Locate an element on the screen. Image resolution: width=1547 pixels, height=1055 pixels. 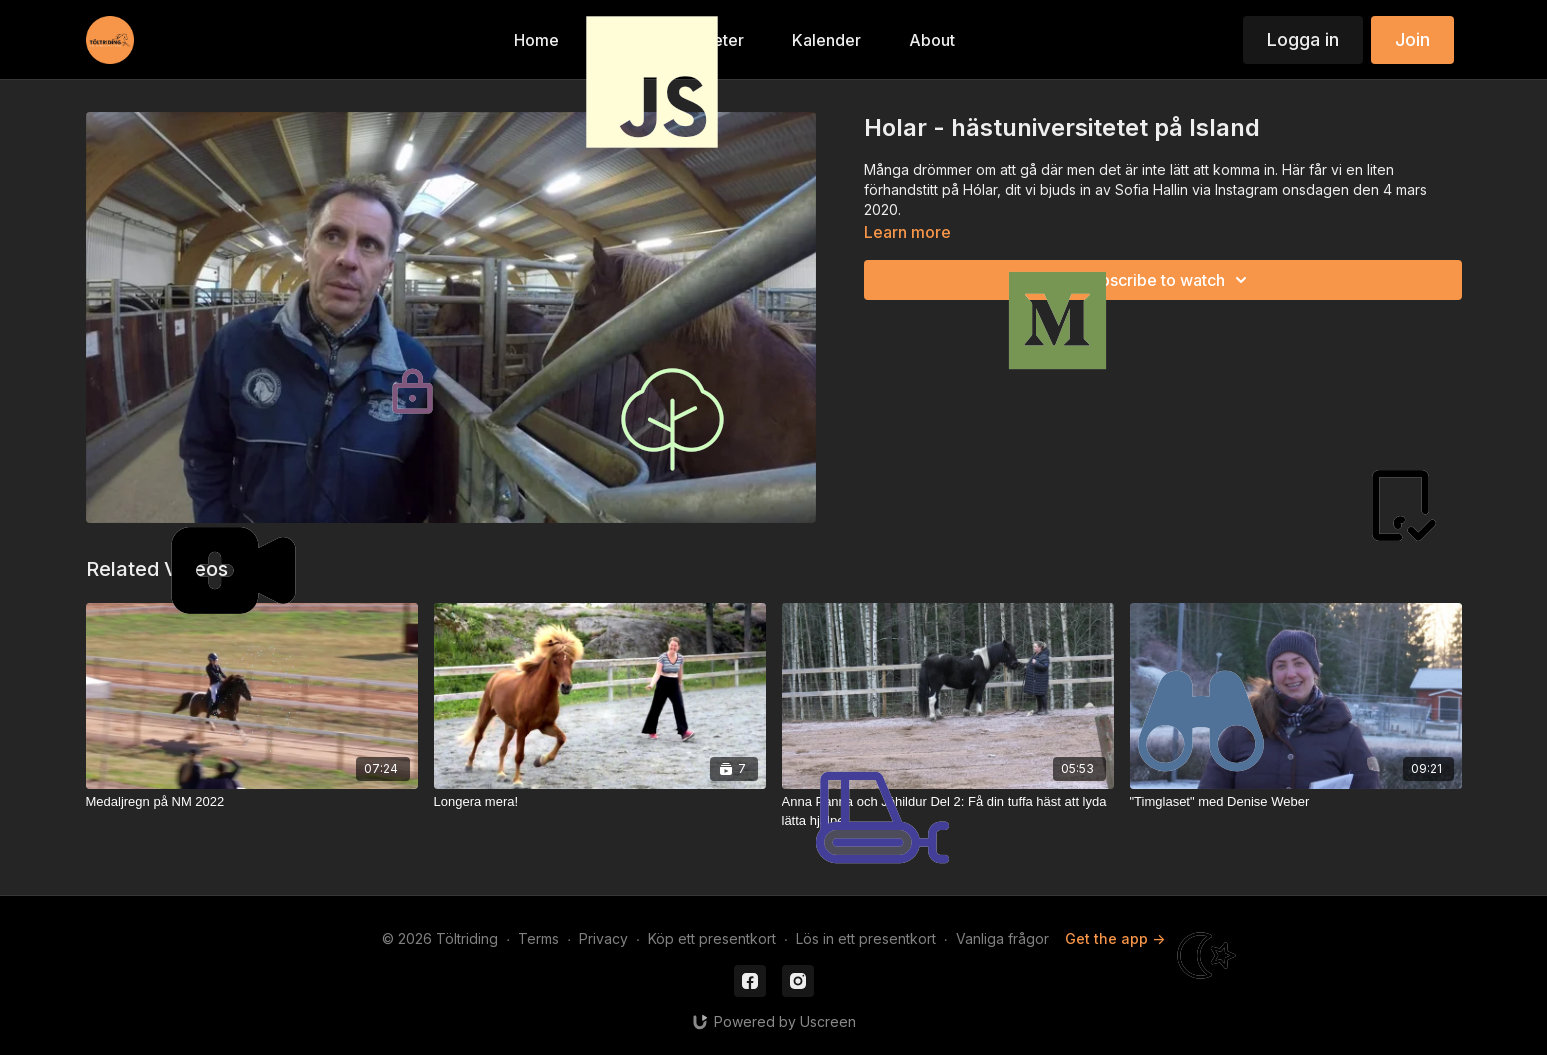
open the Medium app is located at coordinates (1057, 320).